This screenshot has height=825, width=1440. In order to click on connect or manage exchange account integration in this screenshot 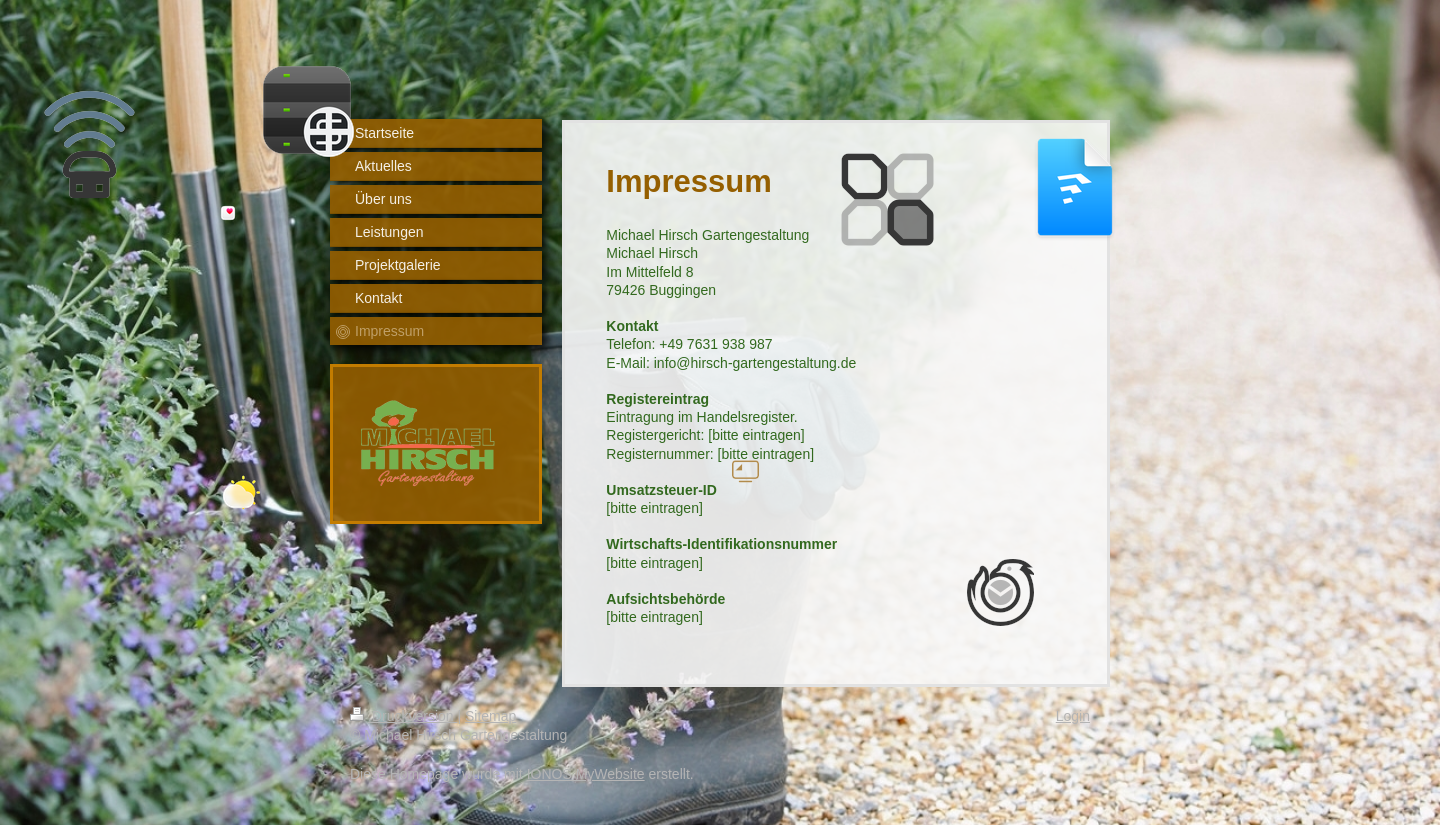, I will do `click(887, 199)`.